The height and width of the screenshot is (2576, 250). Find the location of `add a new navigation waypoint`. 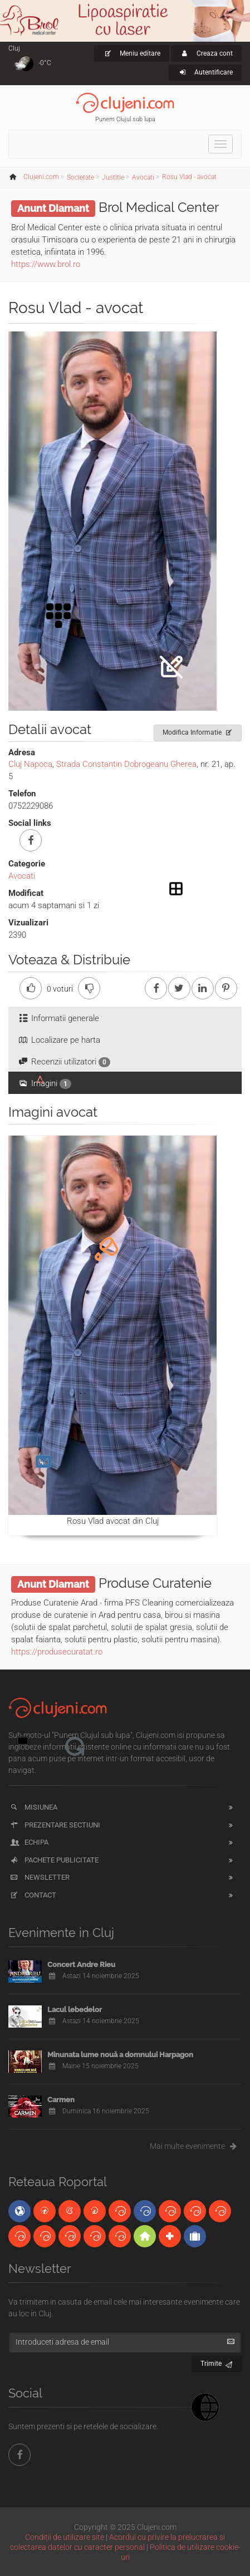

add a new navigation waypoint is located at coordinates (40, 1079).